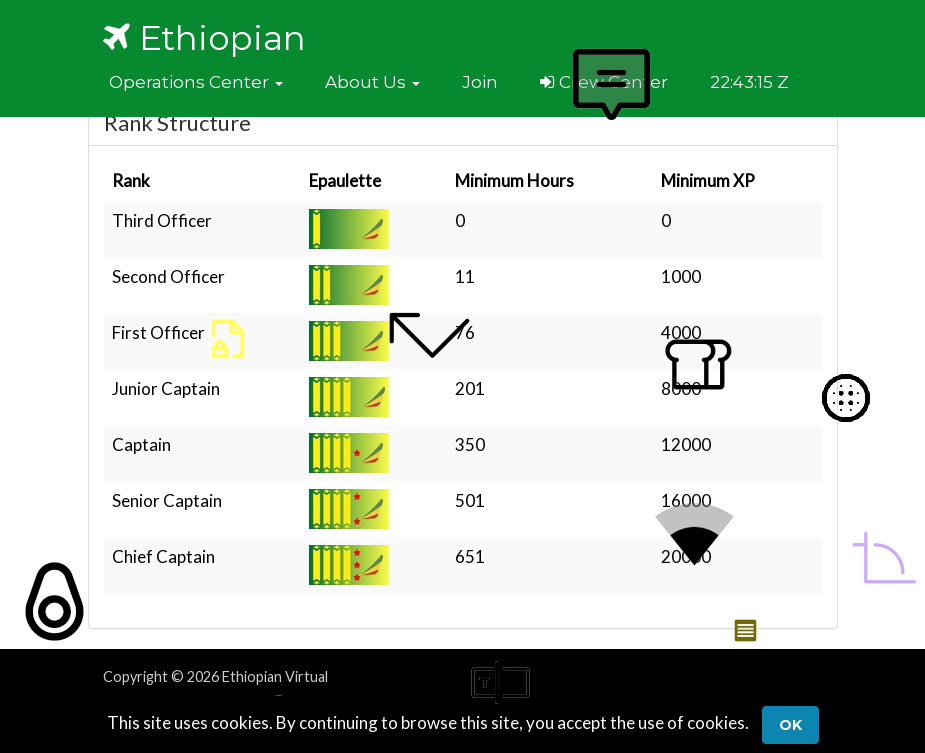  What do you see at coordinates (846, 398) in the screenshot?
I see `apply circular blur effect to image` at bounding box center [846, 398].